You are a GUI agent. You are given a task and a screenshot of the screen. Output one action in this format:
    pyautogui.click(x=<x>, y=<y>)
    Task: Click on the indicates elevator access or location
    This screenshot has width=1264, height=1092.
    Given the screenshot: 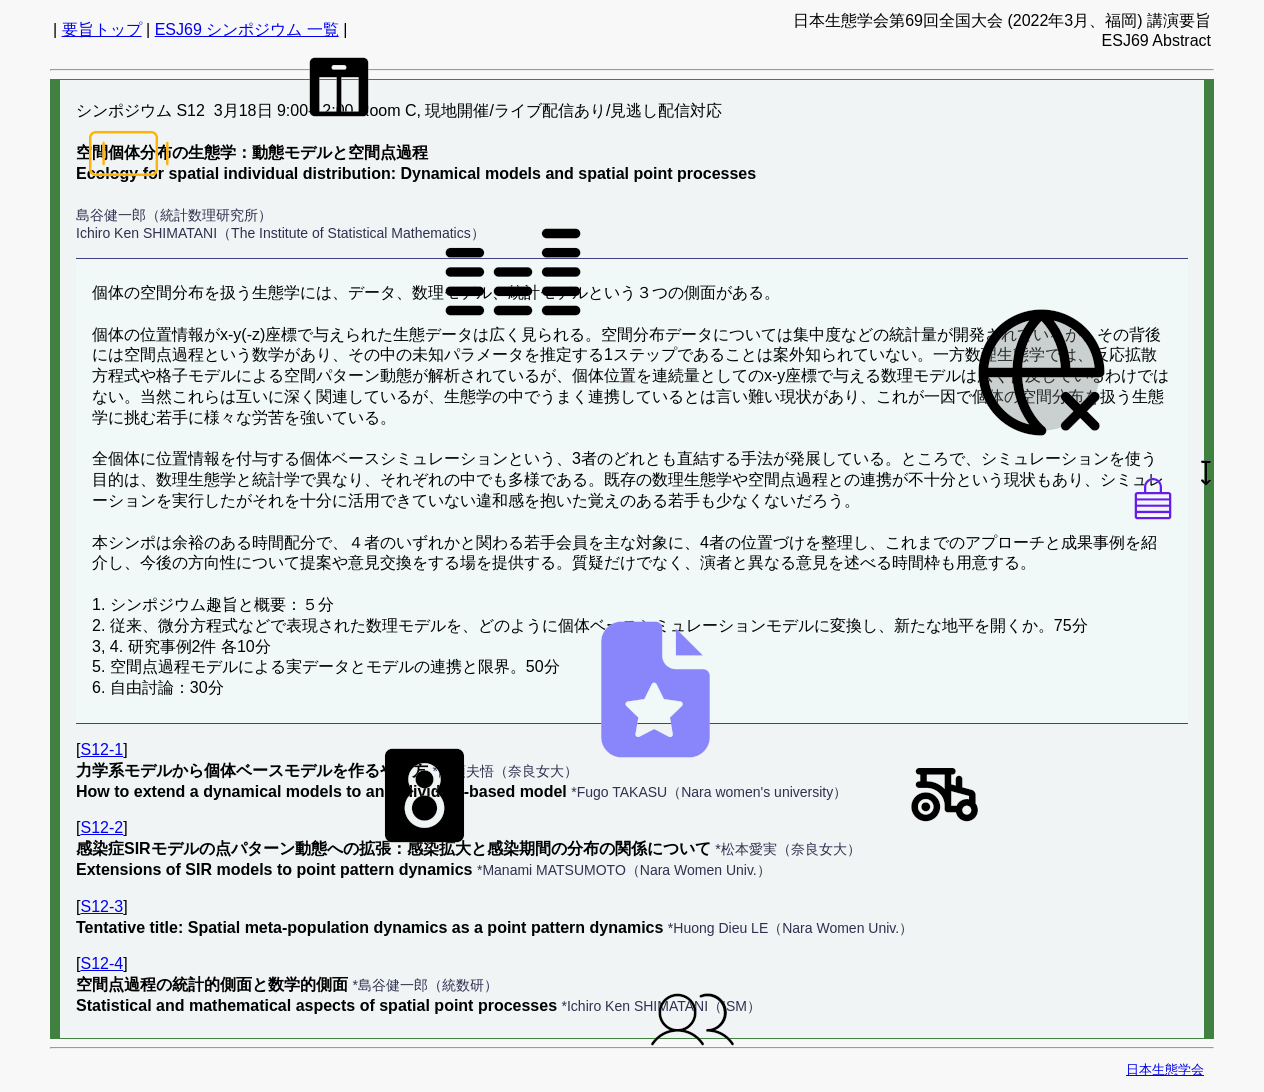 What is the action you would take?
    pyautogui.click(x=339, y=87)
    